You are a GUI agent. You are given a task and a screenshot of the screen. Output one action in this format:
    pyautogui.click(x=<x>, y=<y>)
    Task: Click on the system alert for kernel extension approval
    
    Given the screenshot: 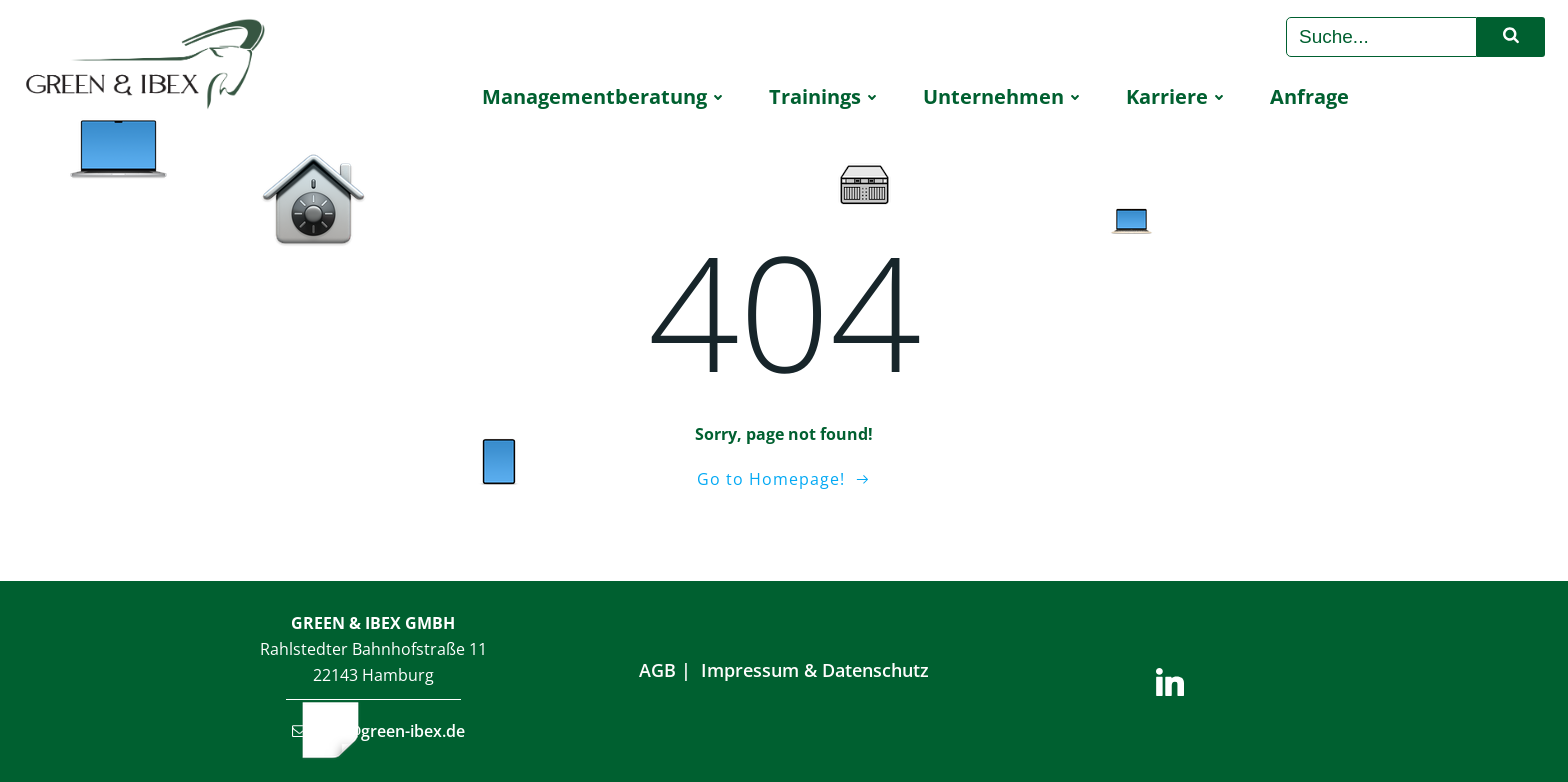 What is the action you would take?
    pyautogui.click(x=313, y=200)
    